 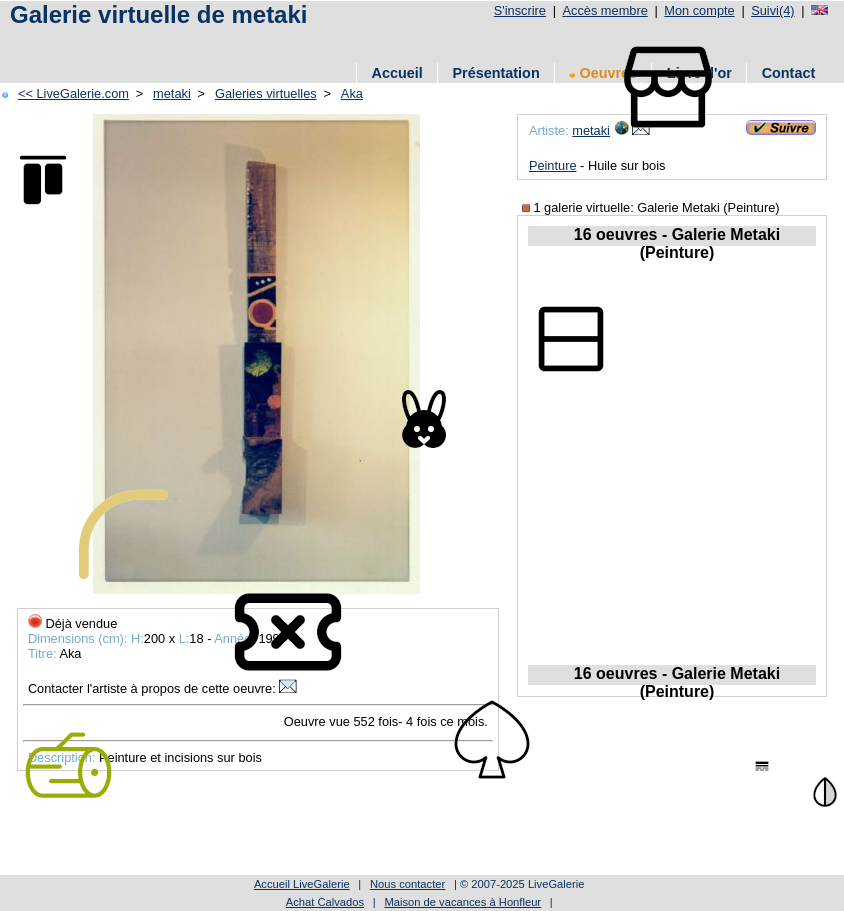 I want to click on access pet or animal-related features, so click(x=424, y=420).